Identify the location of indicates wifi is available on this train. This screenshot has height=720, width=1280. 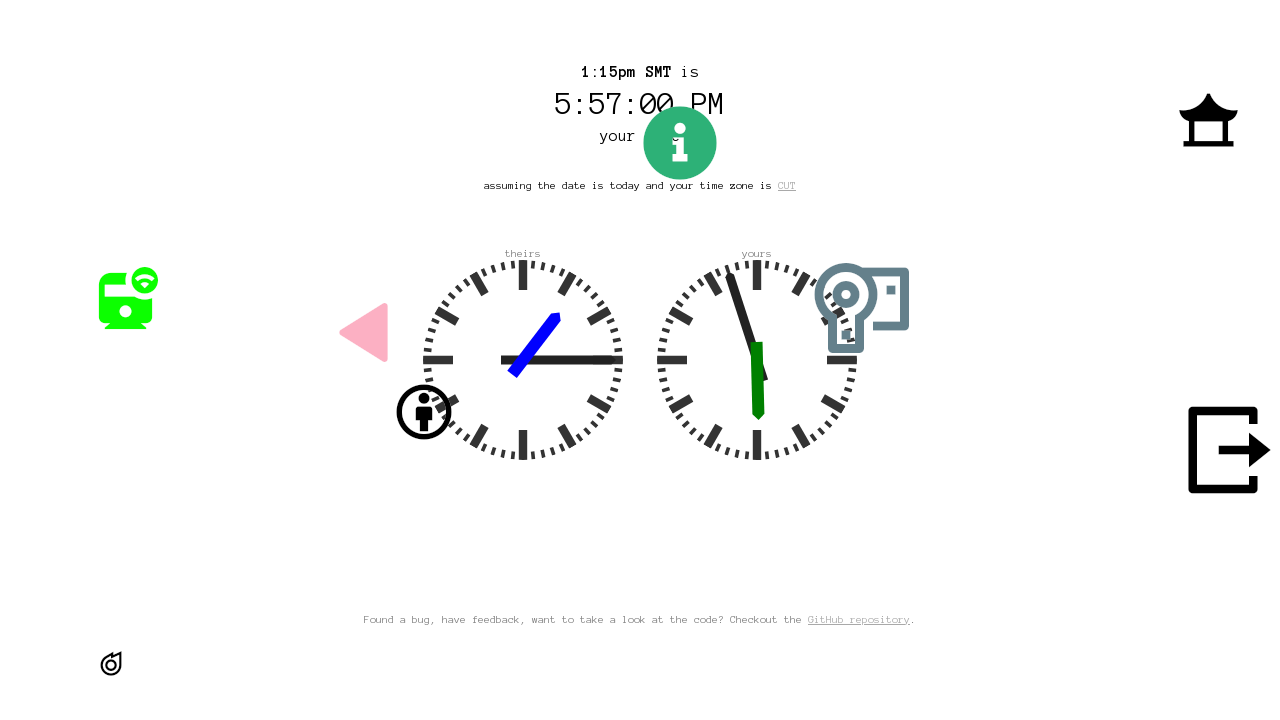
(125, 299).